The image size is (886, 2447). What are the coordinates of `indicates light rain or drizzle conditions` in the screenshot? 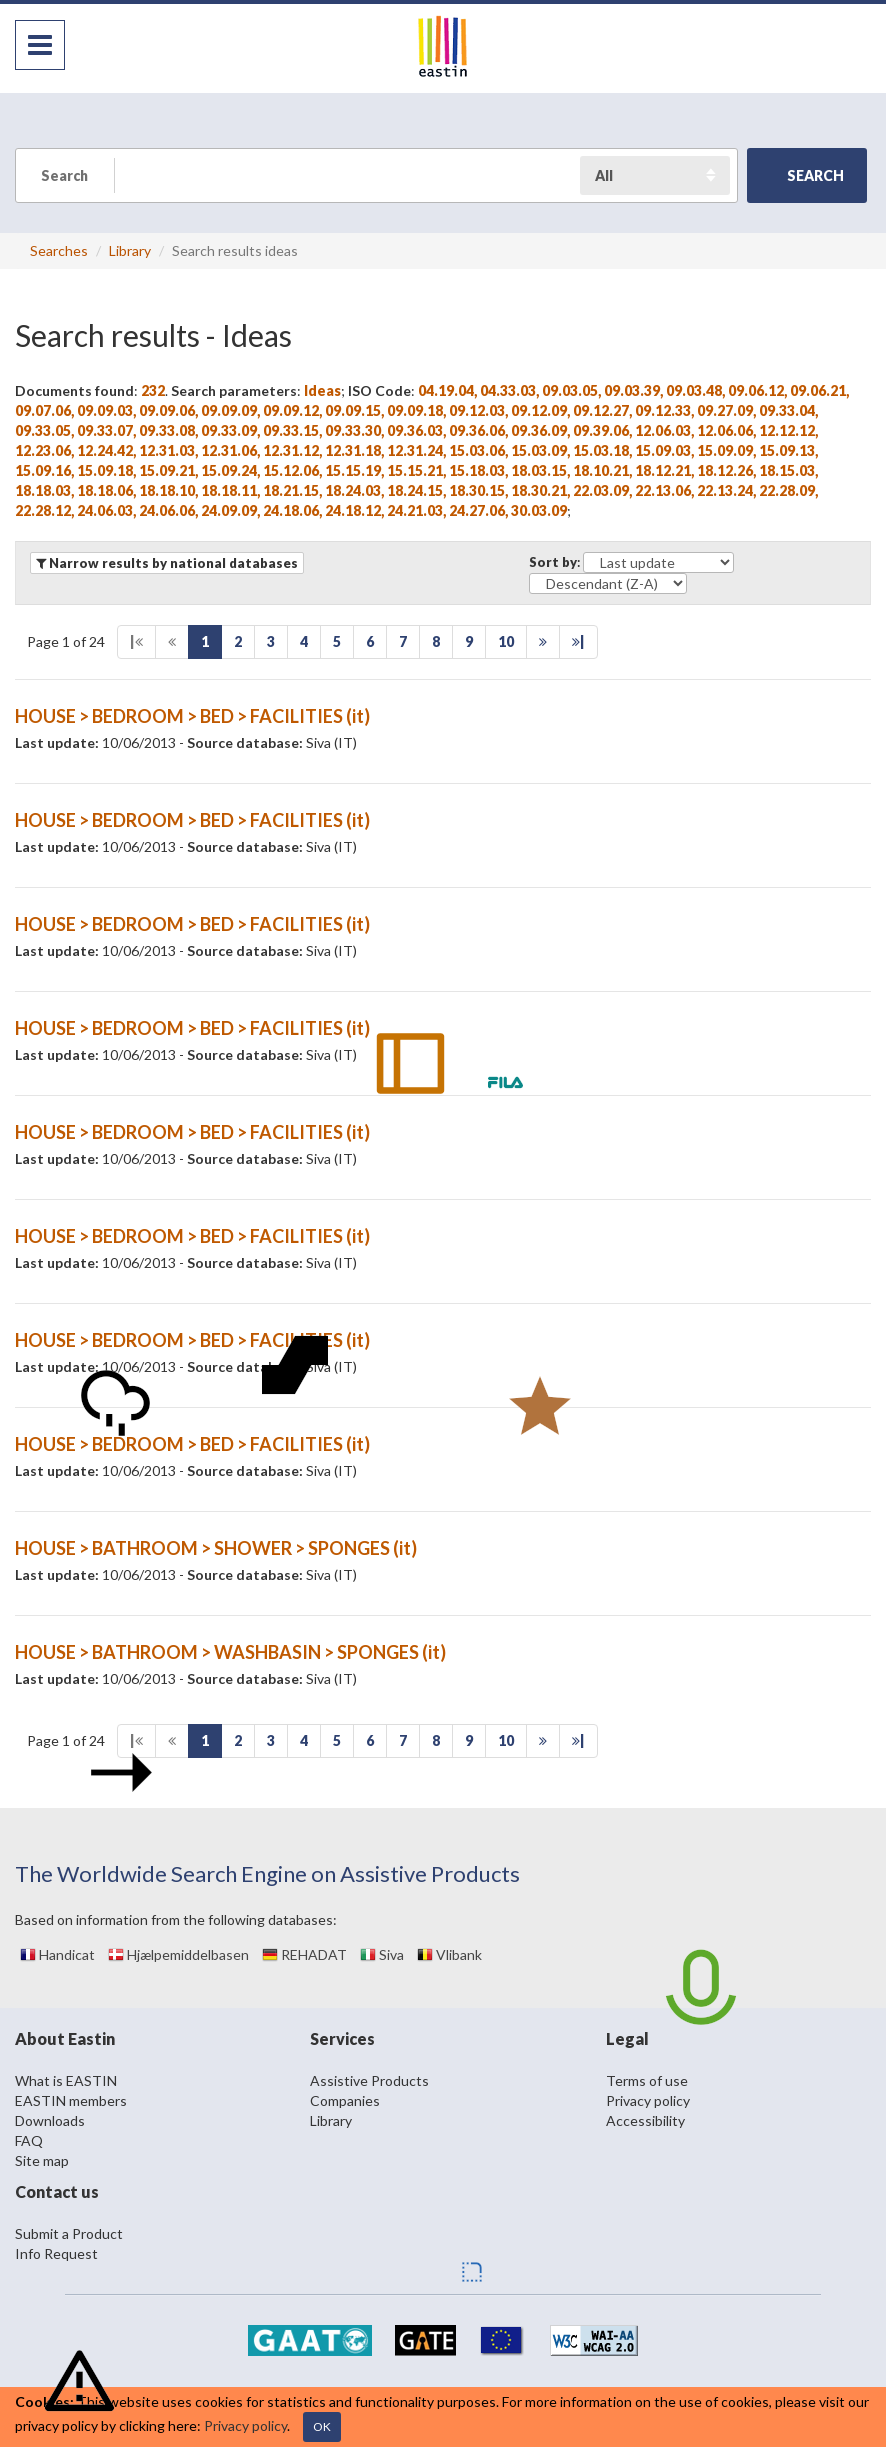 It's located at (115, 1401).